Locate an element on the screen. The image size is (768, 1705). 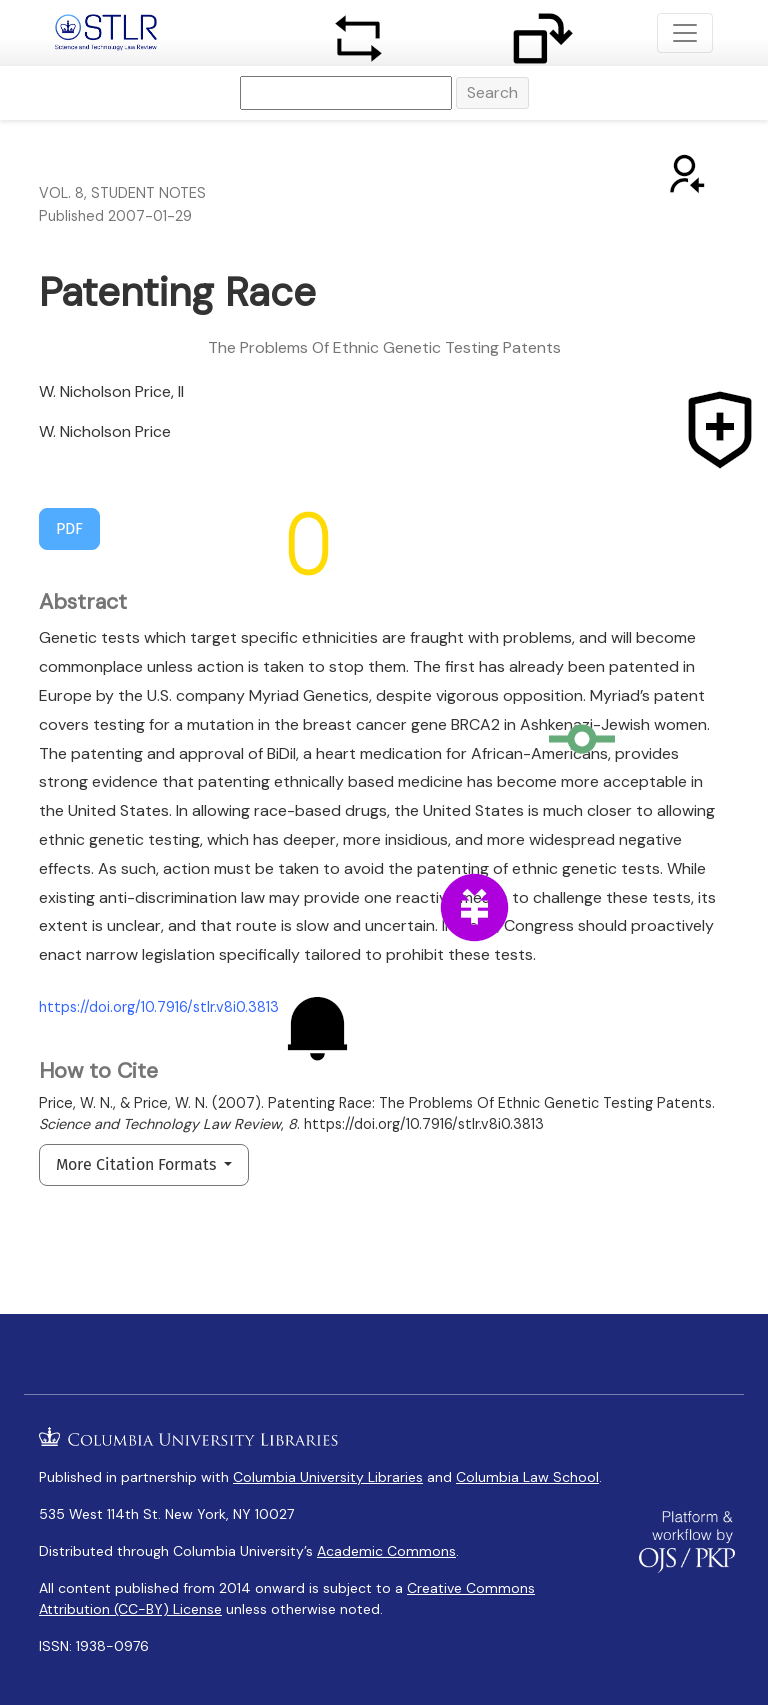
indicates zero items or empty count is located at coordinates (308, 543).